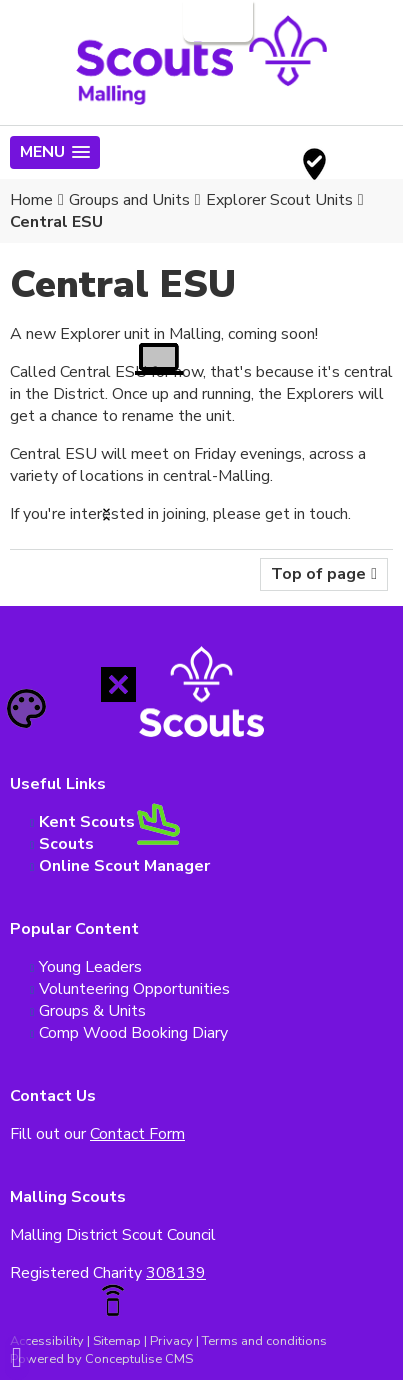 The width and height of the screenshot is (403, 1380). I want to click on view flight arrival information, so click(158, 824).